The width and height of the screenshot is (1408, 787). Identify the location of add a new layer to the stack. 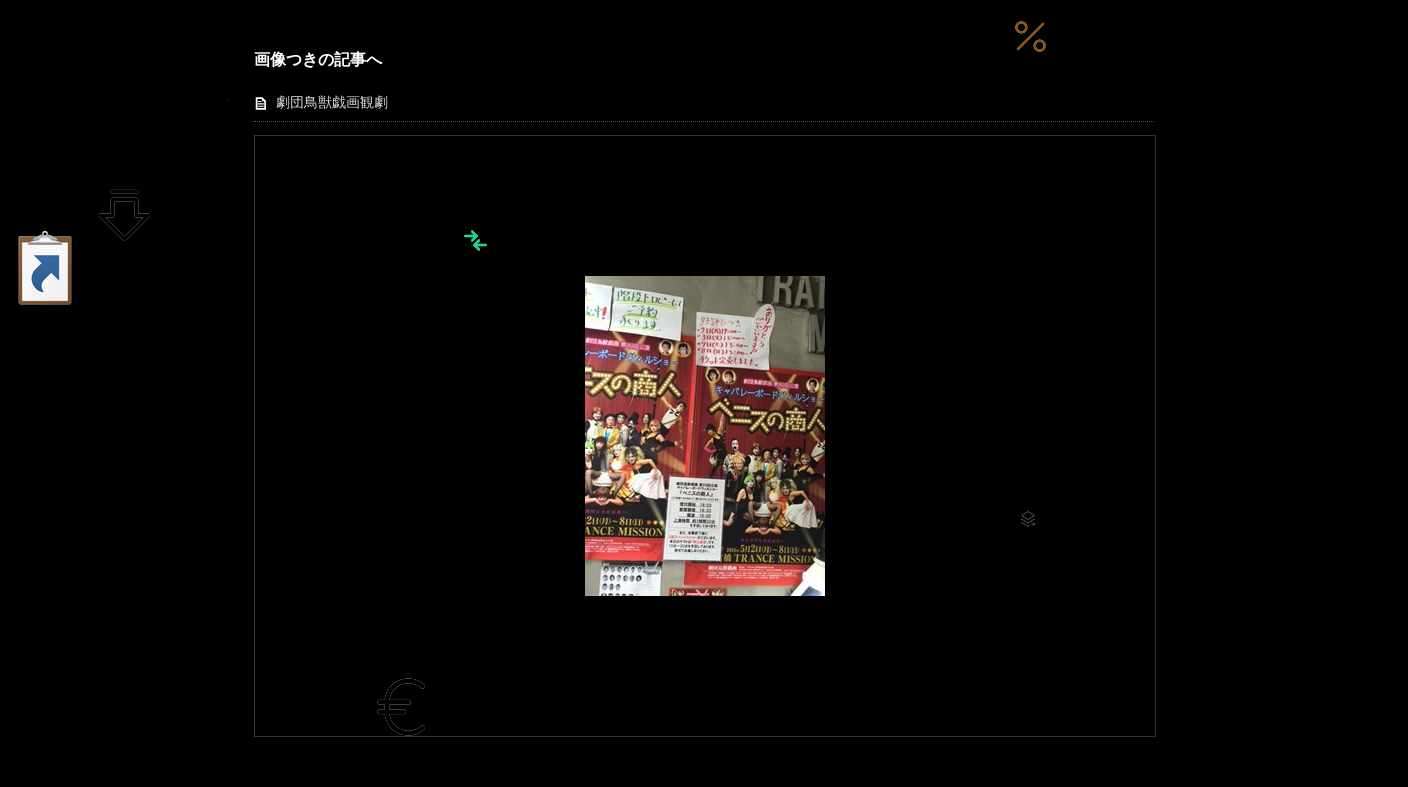
(1028, 519).